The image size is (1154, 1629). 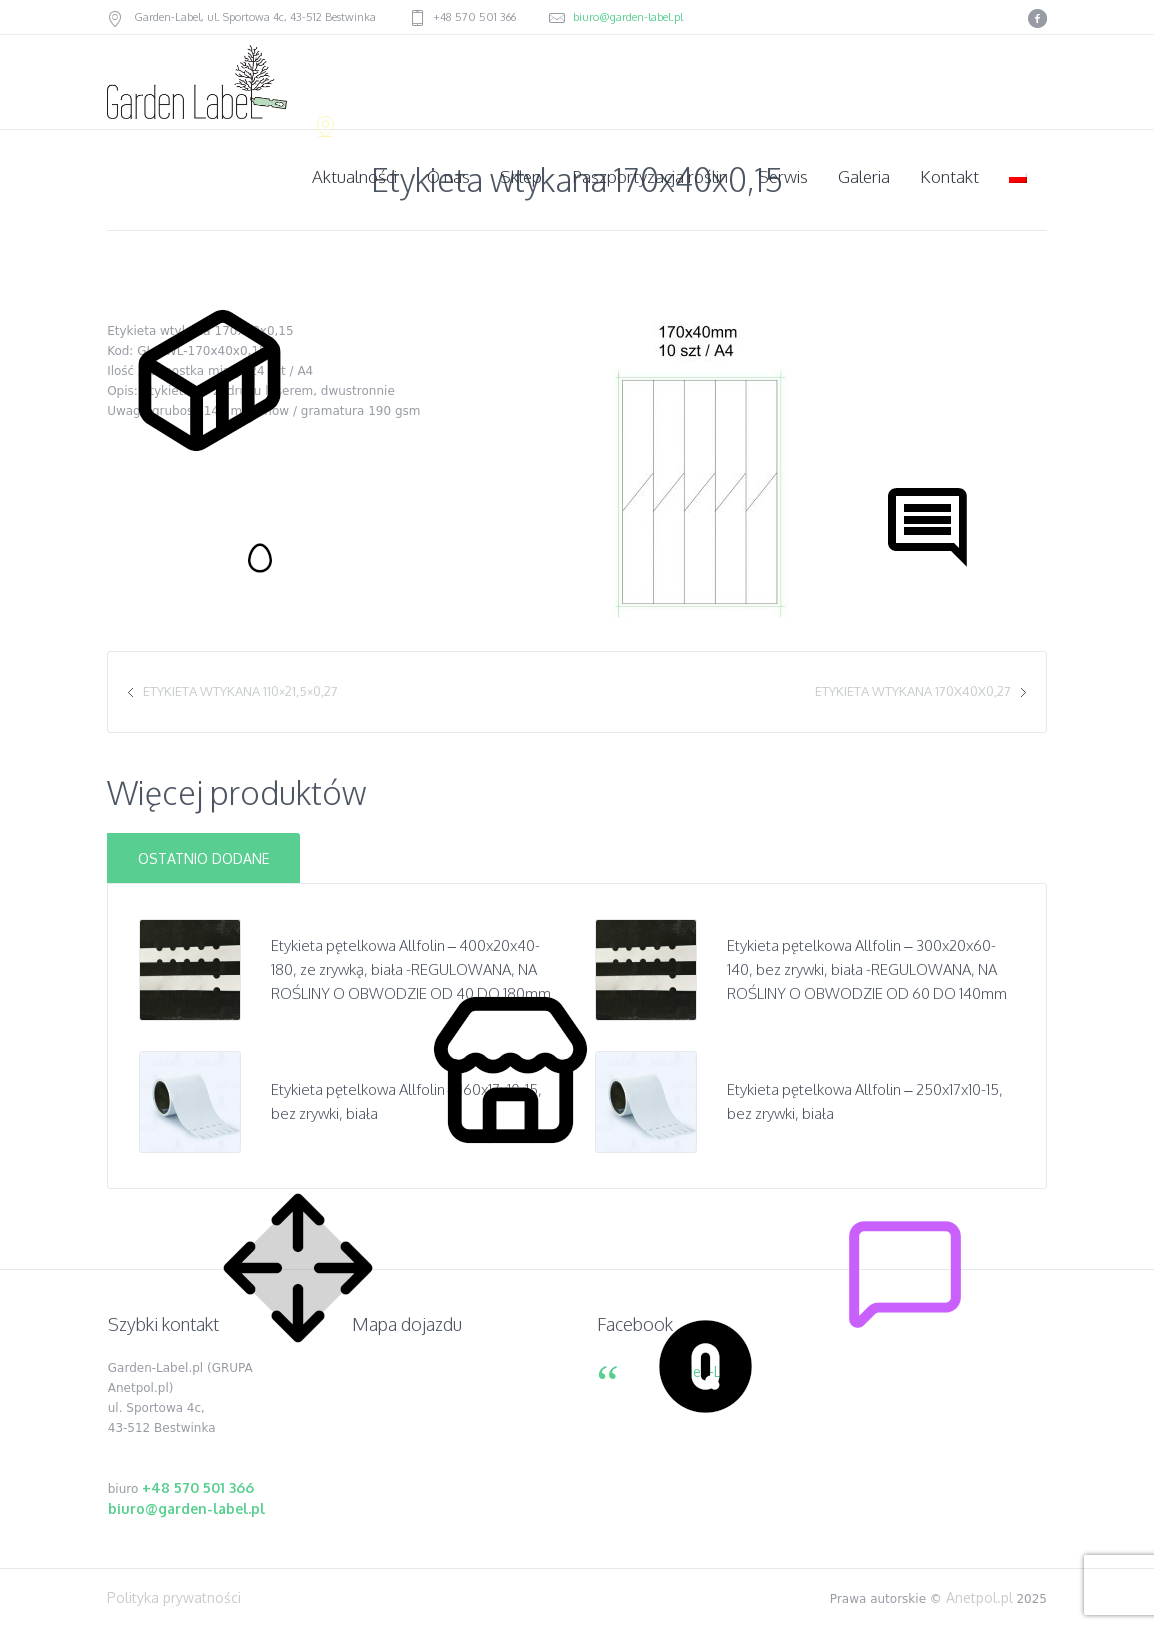 What do you see at coordinates (260, 558) in the screenshot?
I see `indicates breakfast or food-related content` at bounding box center [260, 558].